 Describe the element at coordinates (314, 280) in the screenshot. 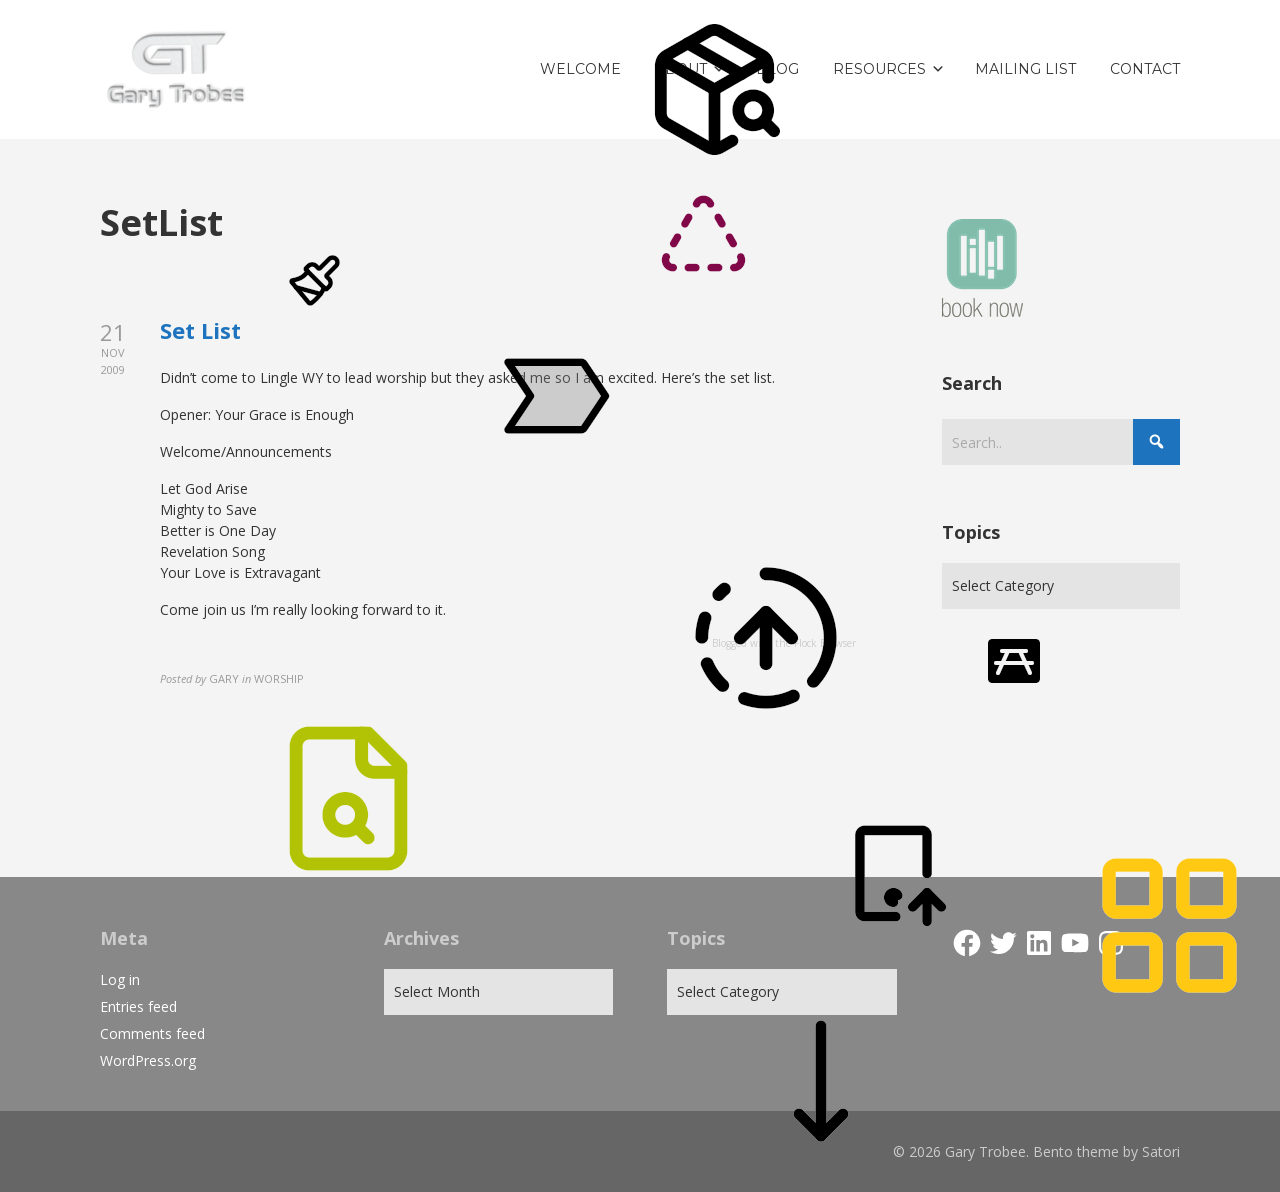

I see `customize appearance or theme settings` at that location.